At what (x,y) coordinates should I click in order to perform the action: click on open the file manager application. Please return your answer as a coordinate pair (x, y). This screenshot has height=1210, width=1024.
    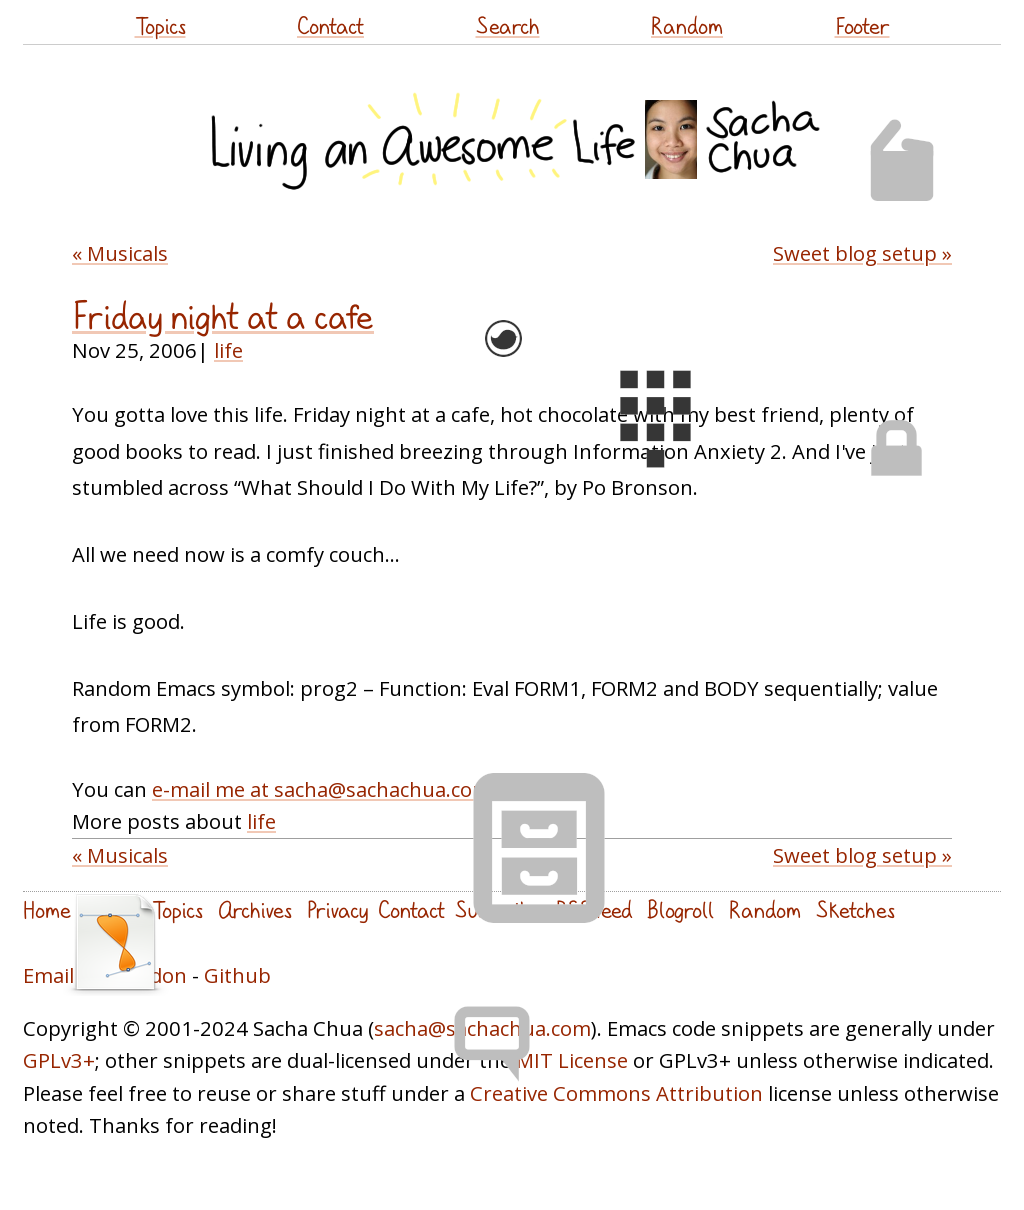
    Looking at the image, I should click on (539, 848).